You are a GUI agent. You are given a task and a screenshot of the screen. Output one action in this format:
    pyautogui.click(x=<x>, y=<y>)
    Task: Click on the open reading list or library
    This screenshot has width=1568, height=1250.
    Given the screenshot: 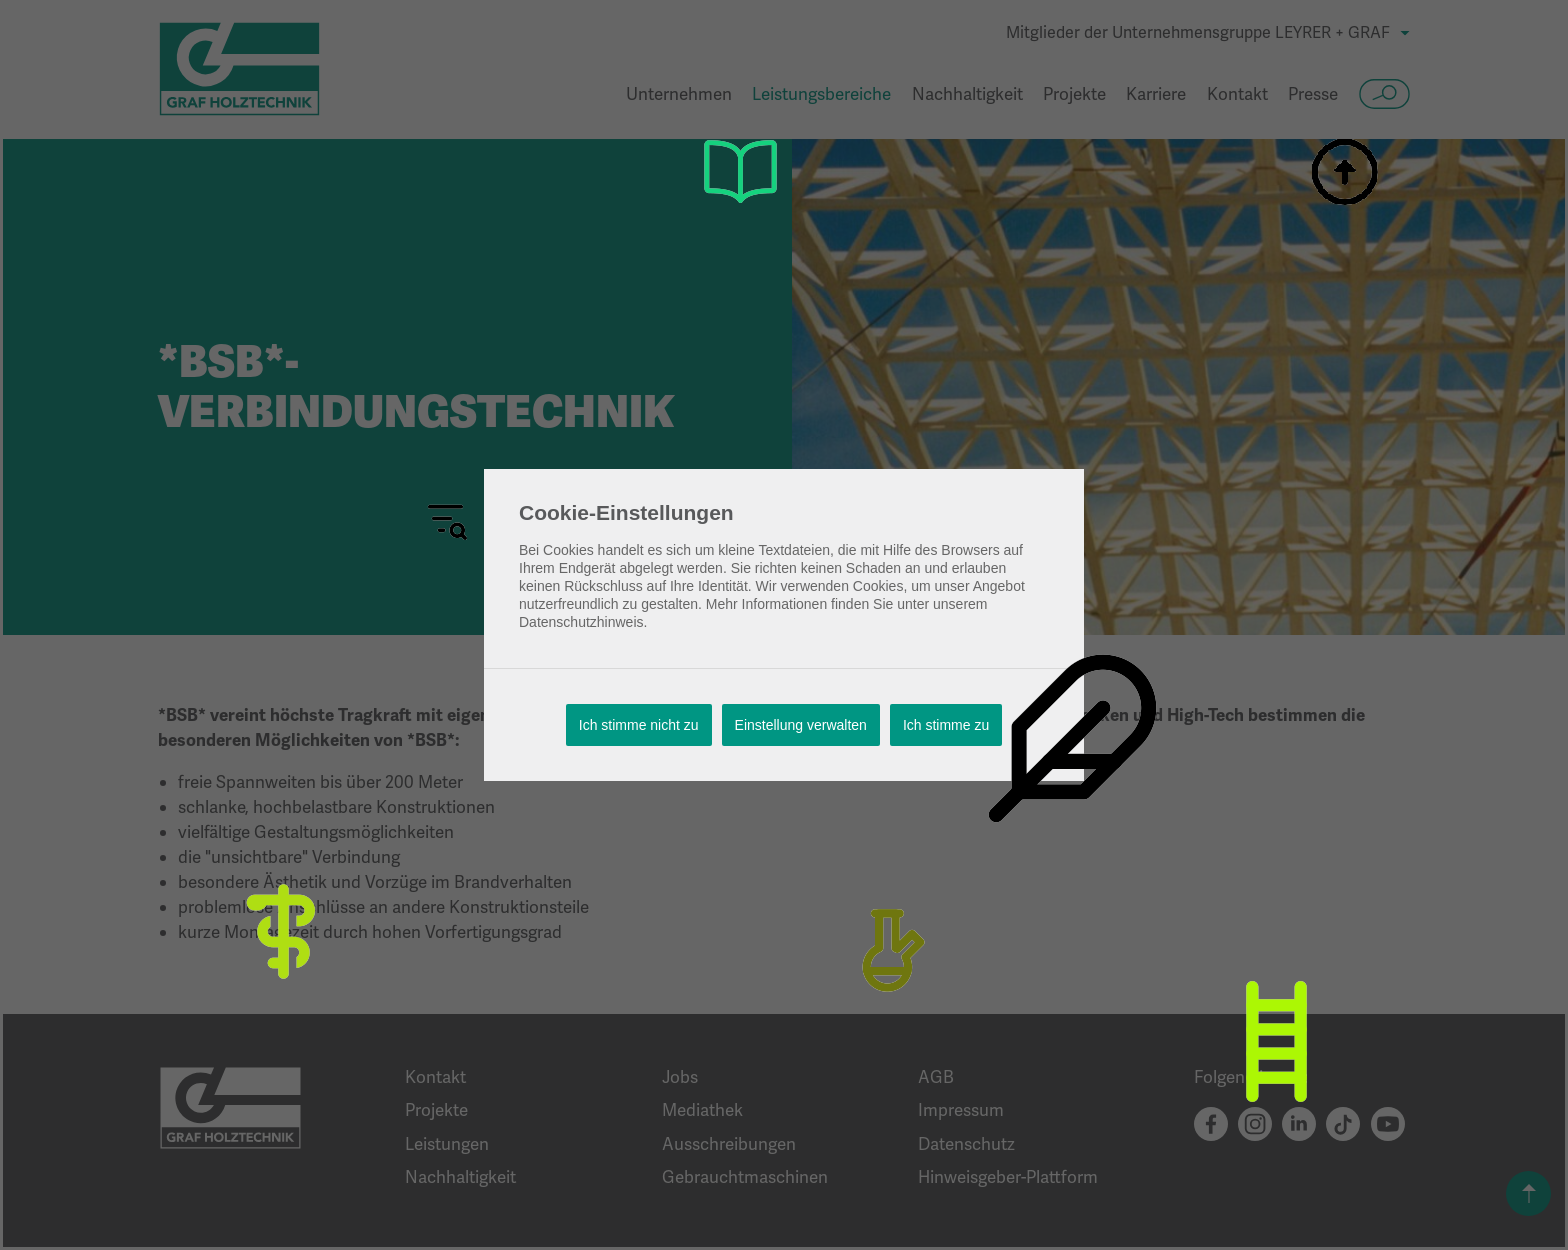 What is the action you would take?
    pyautogui.click(x=740, y=171)
    